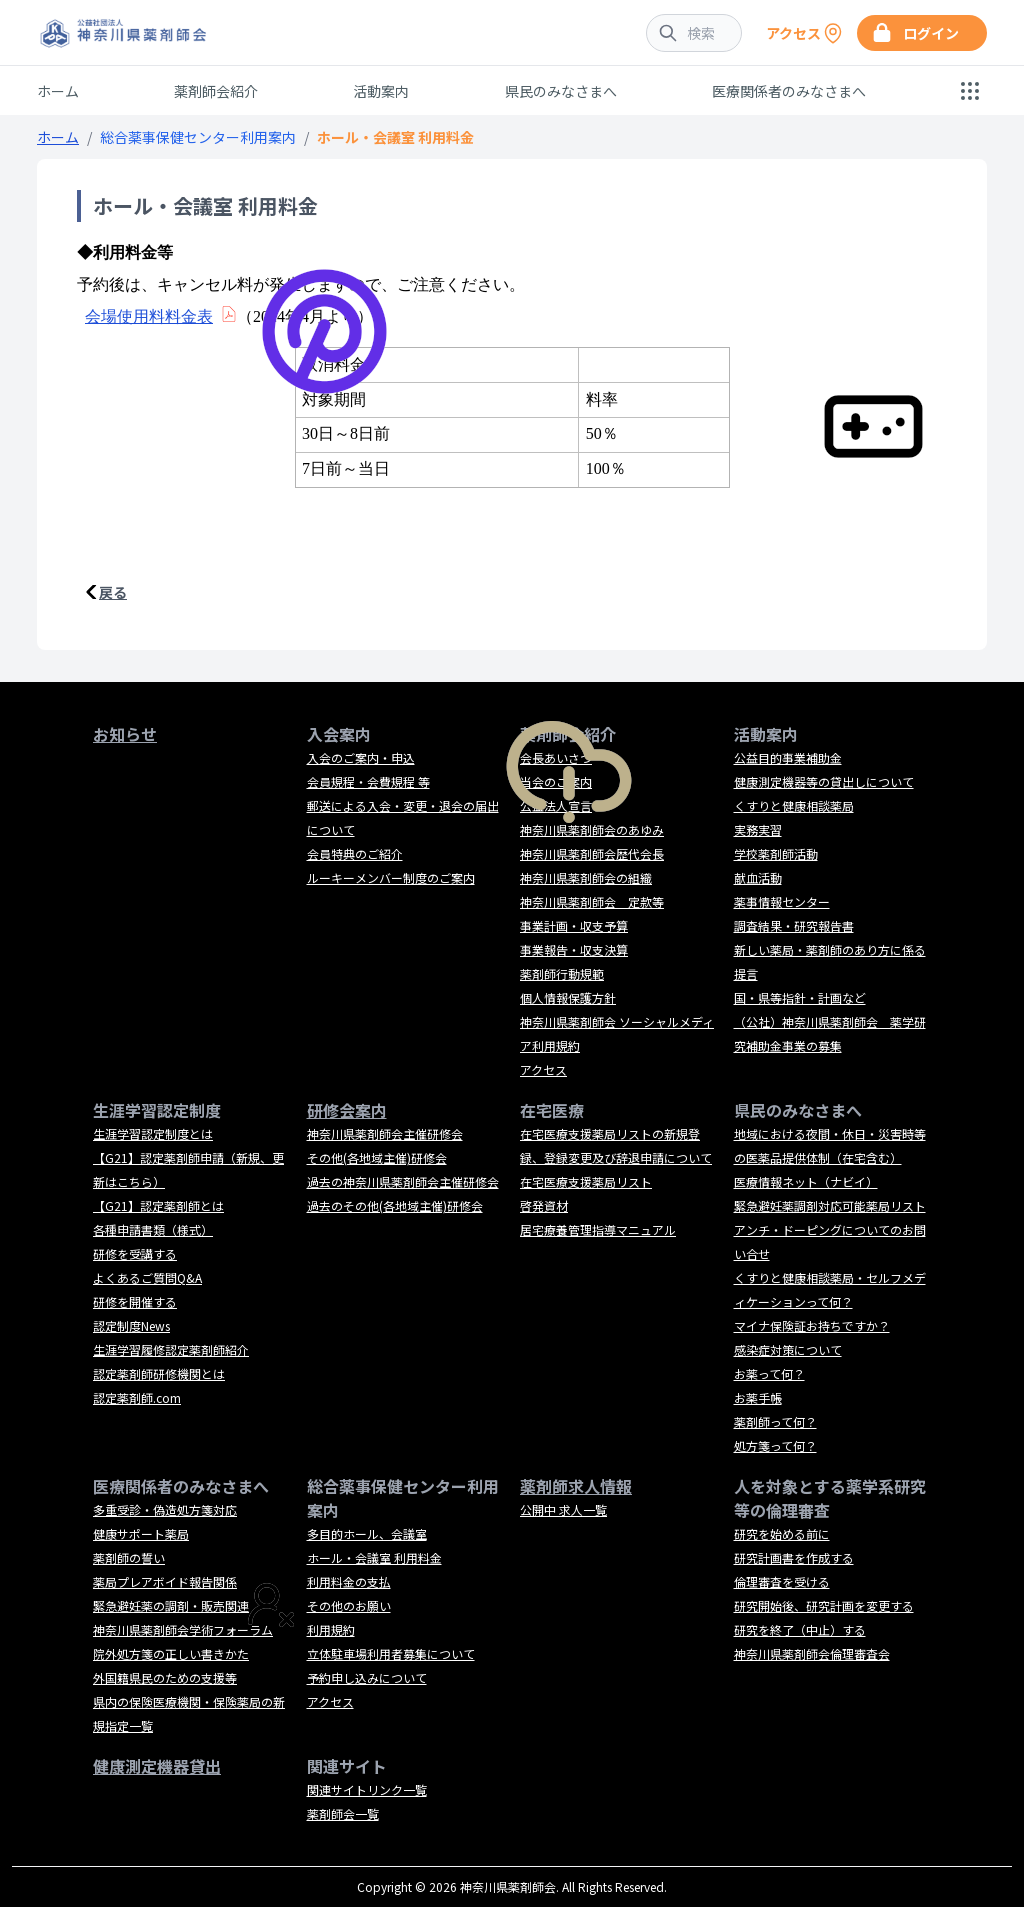 The width and height of the screenshot is (1024, 1907). Describe the element at coordinates (324, 331) in the screenshot. I see `share to Pinterest` at that location.